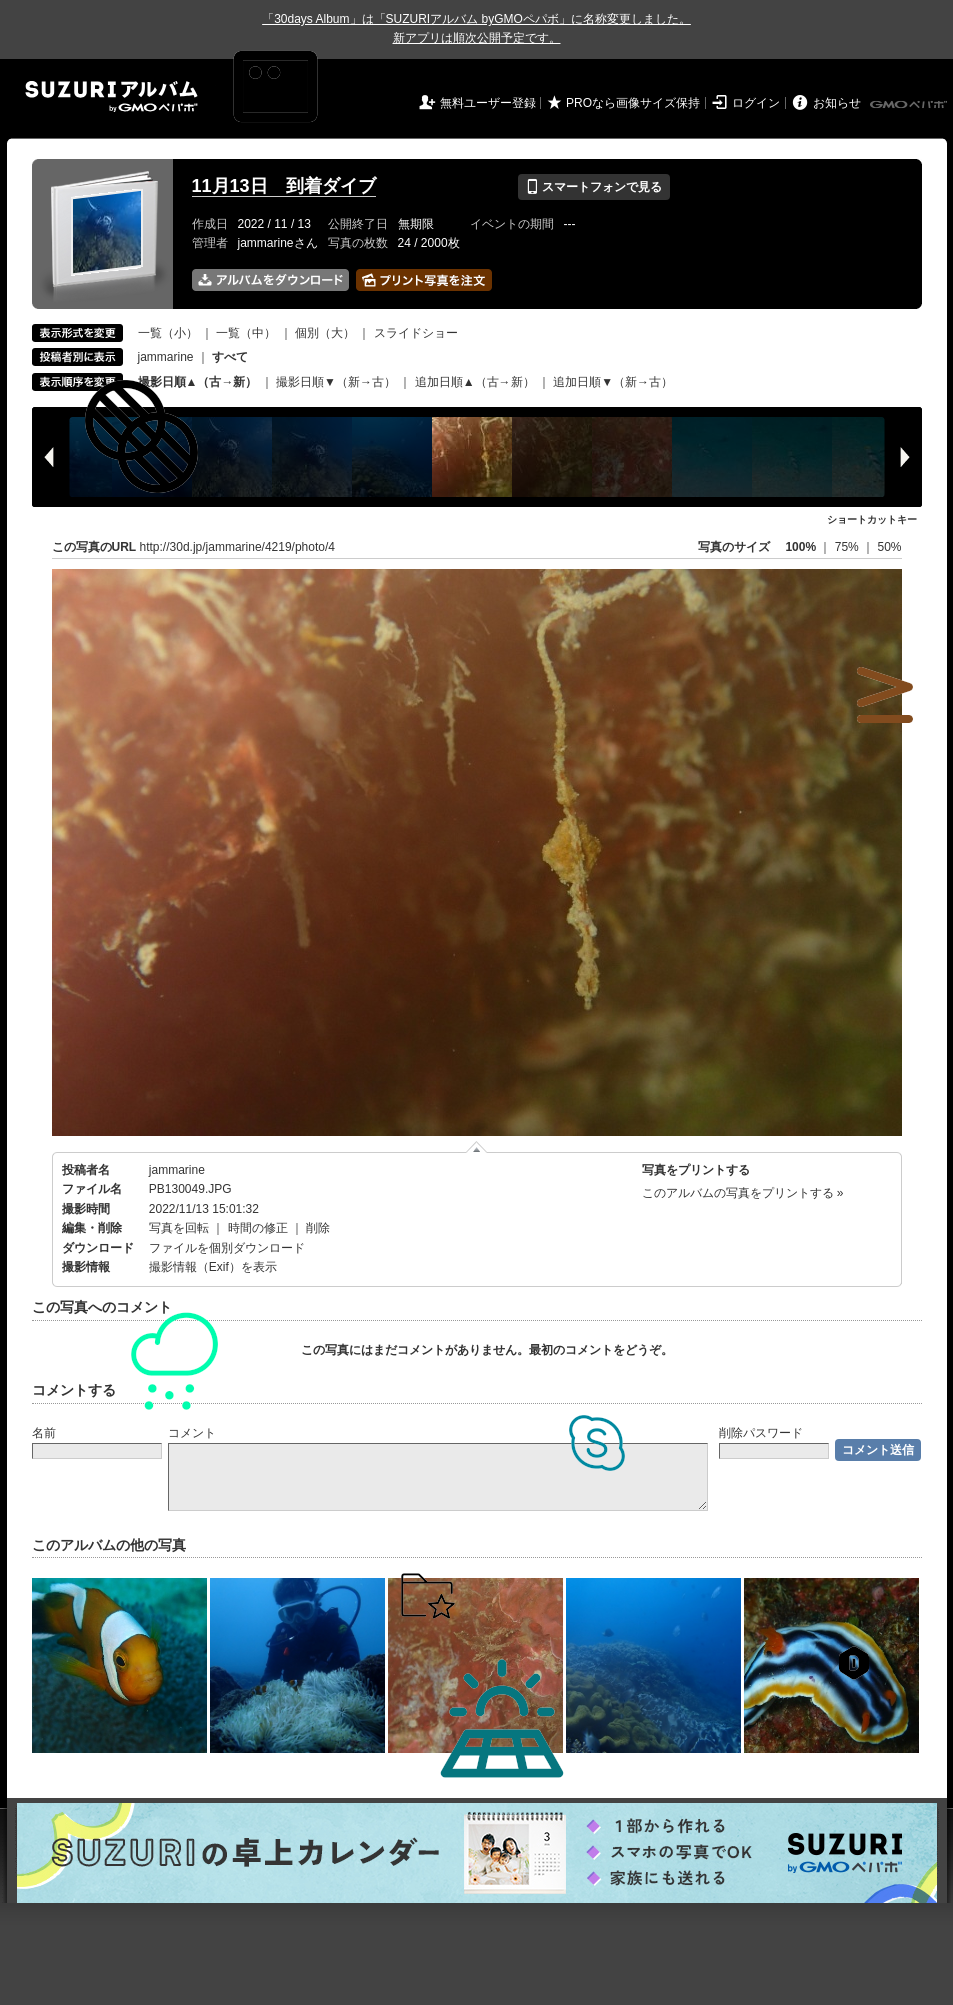 The width and height of the screenshot is (953, 2005). What do you see at coordinates (275, 86) in the screenshot?
I see `open application window` at bounding box center [275, 86].